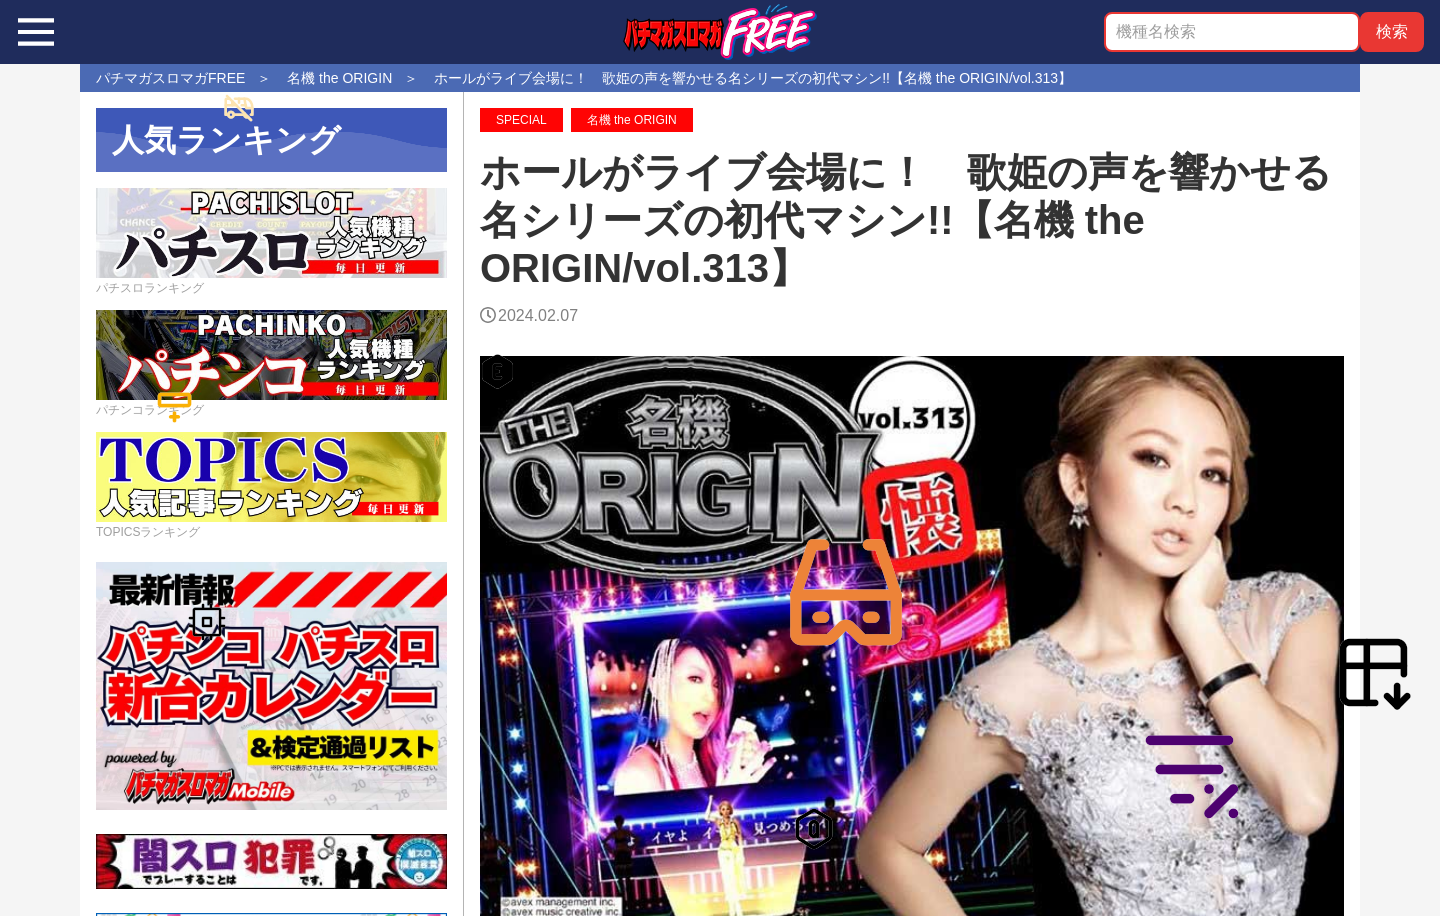  What do you see at coordinates (239, 108) in the screenshot?
I see `bus service unavailable or cancelled` at bounding box center [239, 108].